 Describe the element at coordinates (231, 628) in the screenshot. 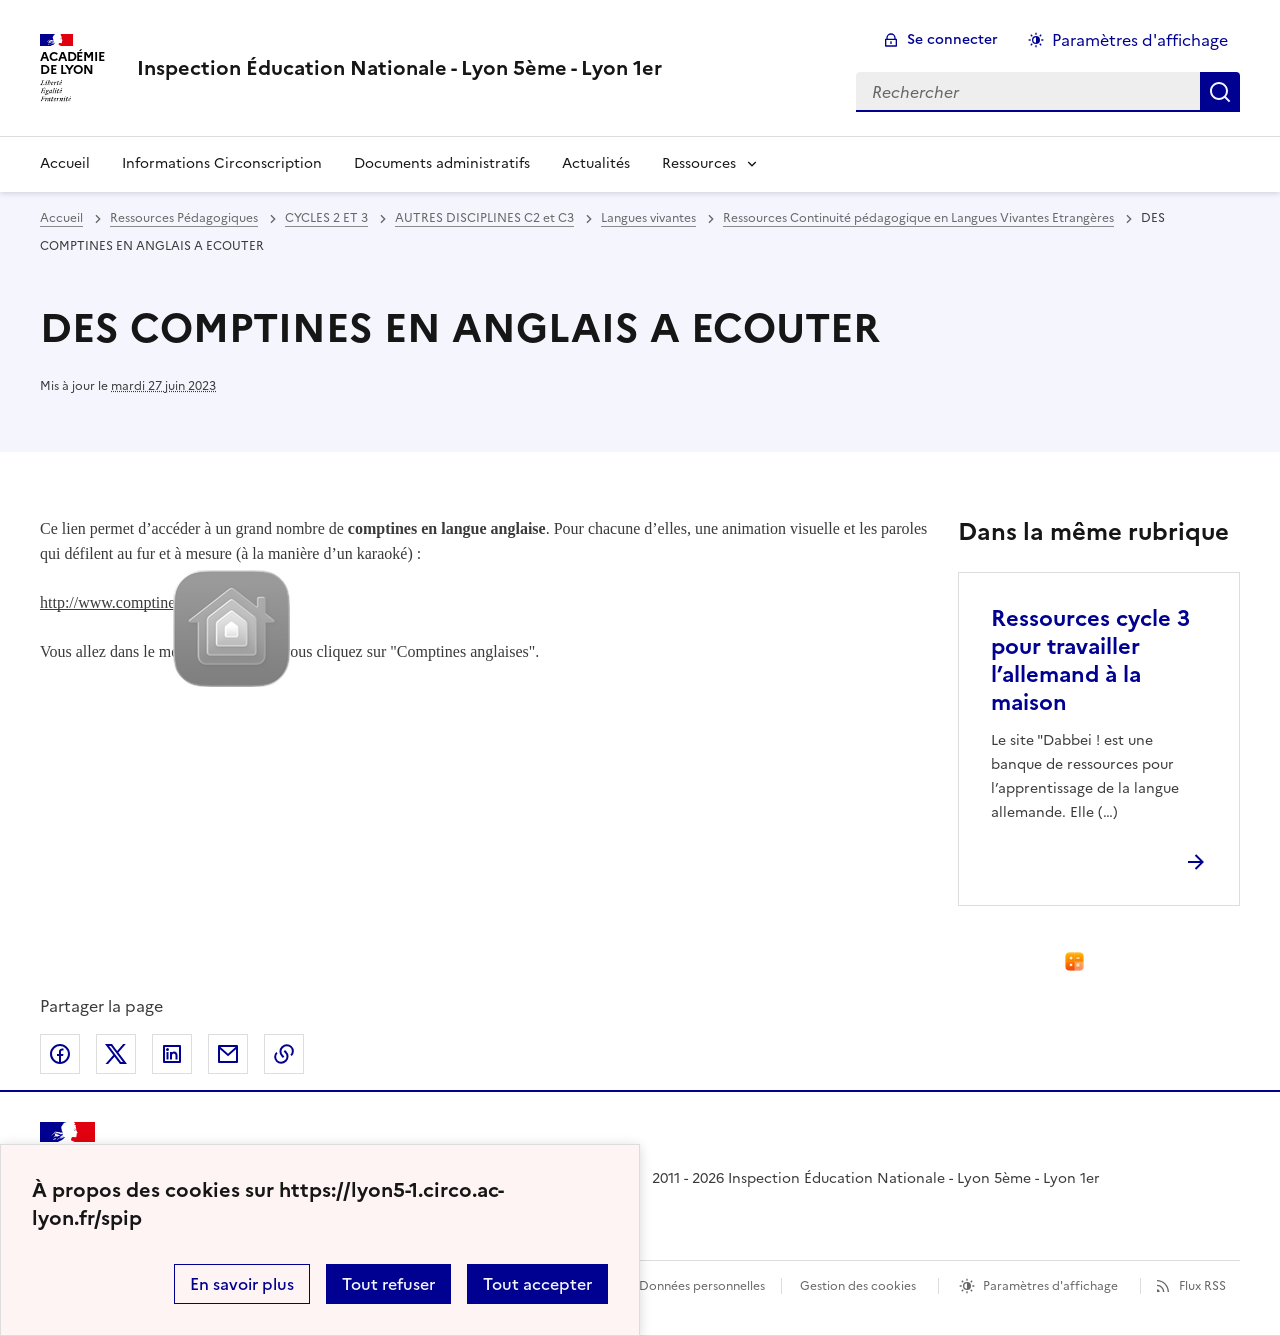

I see `open the home app` at that location.